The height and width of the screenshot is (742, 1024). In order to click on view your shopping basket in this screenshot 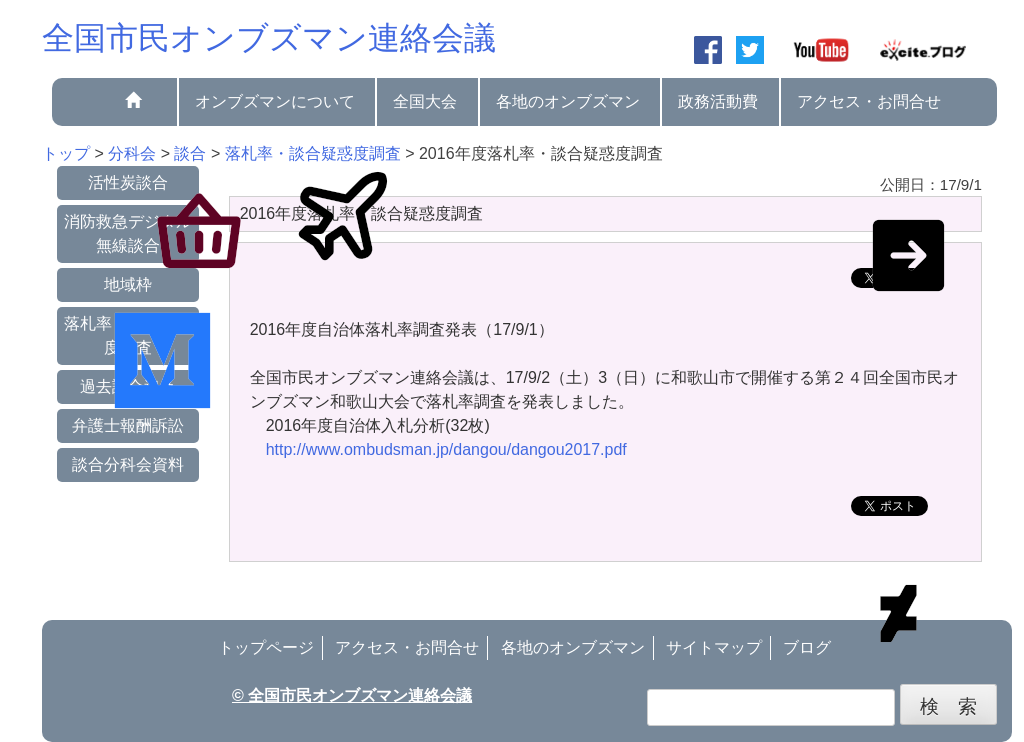, I will do `click(199, 235)`.